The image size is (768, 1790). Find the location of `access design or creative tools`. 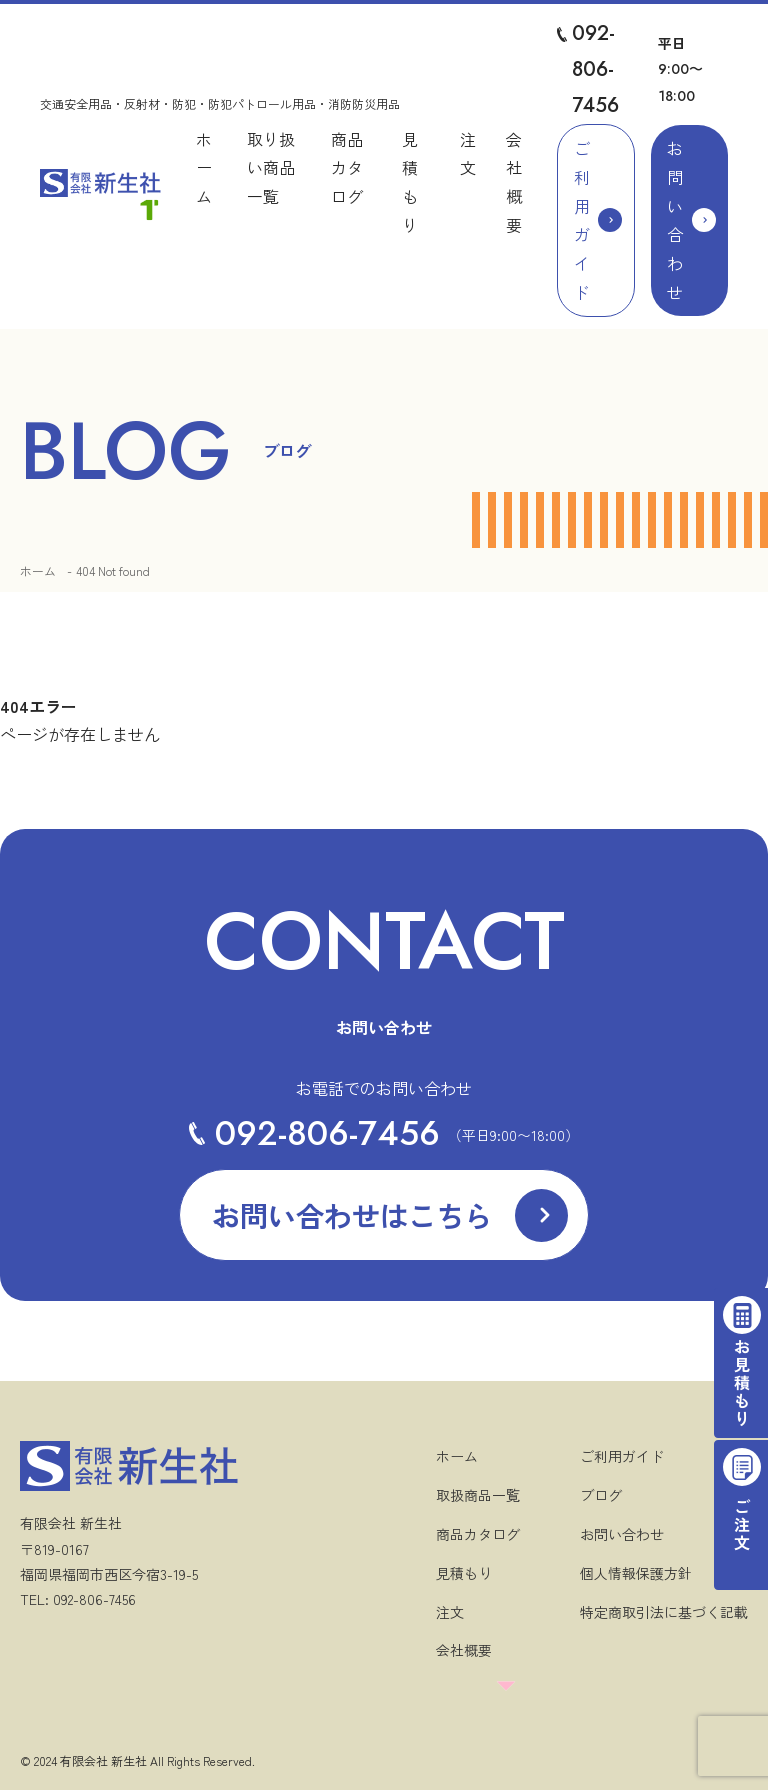

access design or creative tools is located at coordinates (149, 209).